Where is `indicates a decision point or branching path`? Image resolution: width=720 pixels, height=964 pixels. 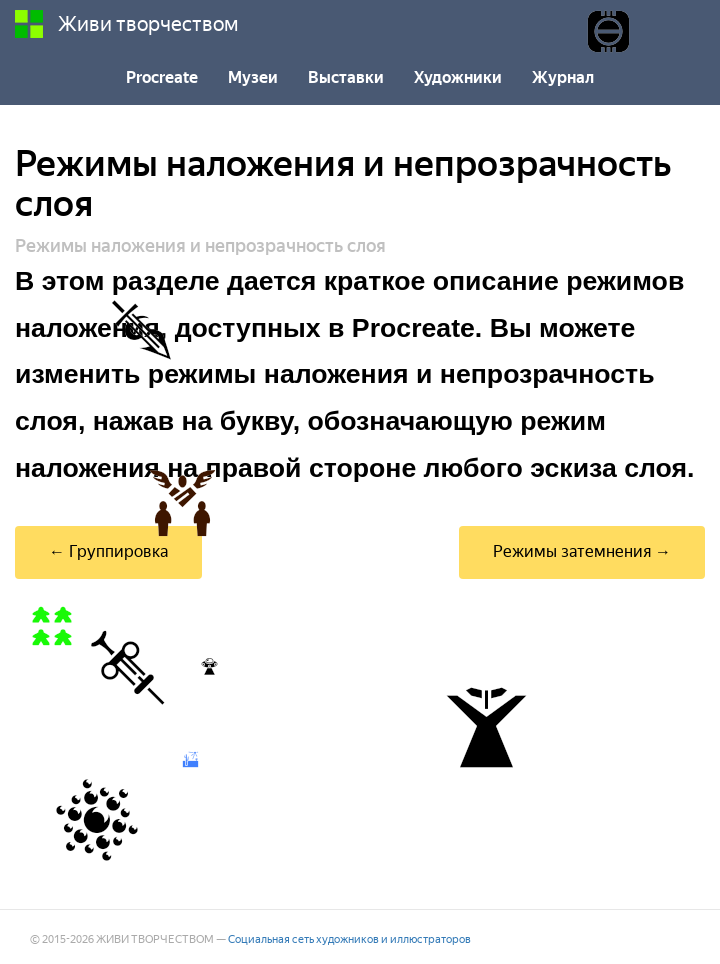
indicates a decision point or branching path is located at coordinates (486, 727).